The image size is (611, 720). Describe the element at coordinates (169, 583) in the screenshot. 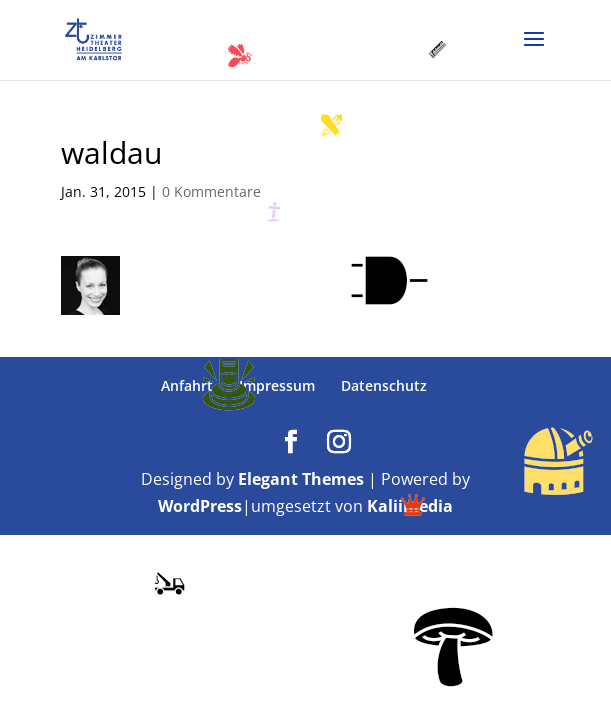

I see `request roadside assistance` at that location.